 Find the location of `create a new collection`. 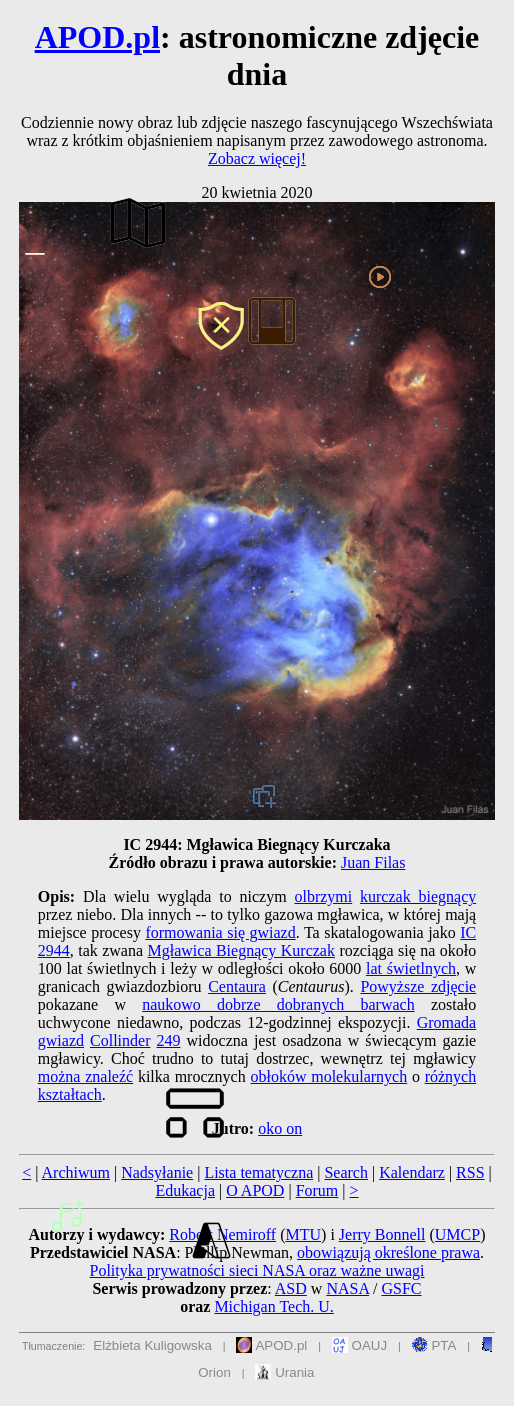

create a new collection is located at coordinates (264, 796).